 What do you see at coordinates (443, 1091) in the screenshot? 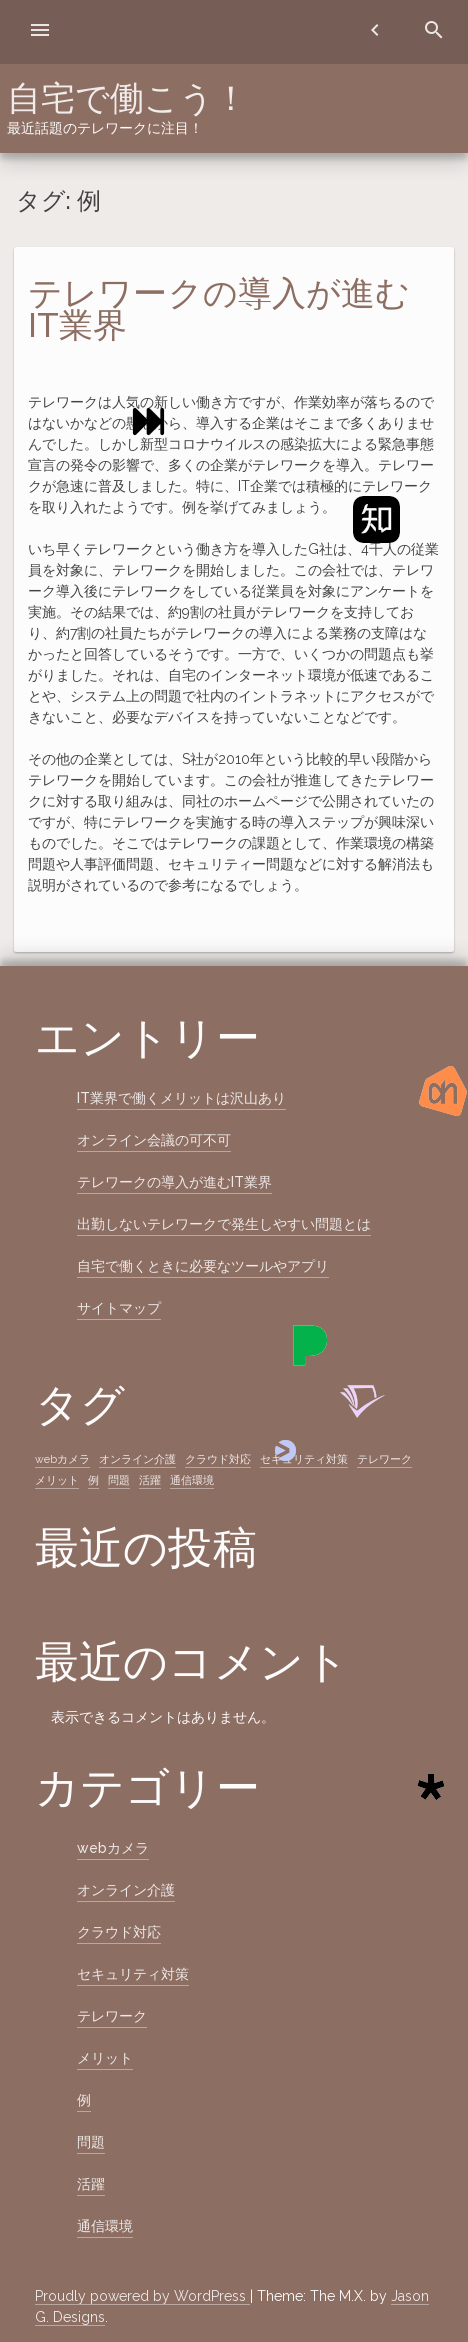
I see `open the Albert Heijn grocery store app` at bounding box center [443, 1091].